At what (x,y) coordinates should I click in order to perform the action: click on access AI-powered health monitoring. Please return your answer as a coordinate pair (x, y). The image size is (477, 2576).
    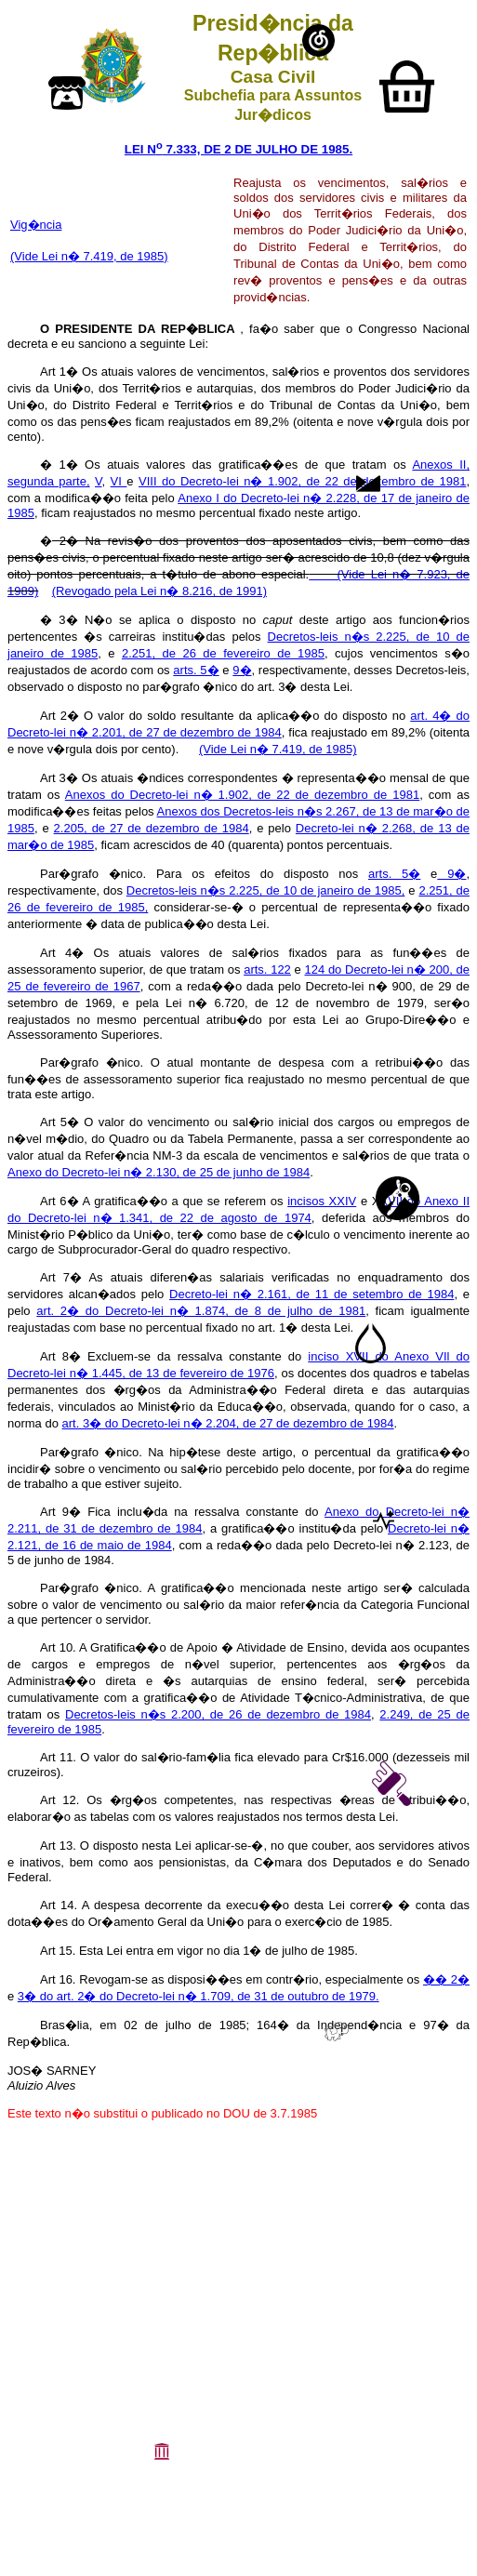
    Looking at the image, I should click on (383, 1520).